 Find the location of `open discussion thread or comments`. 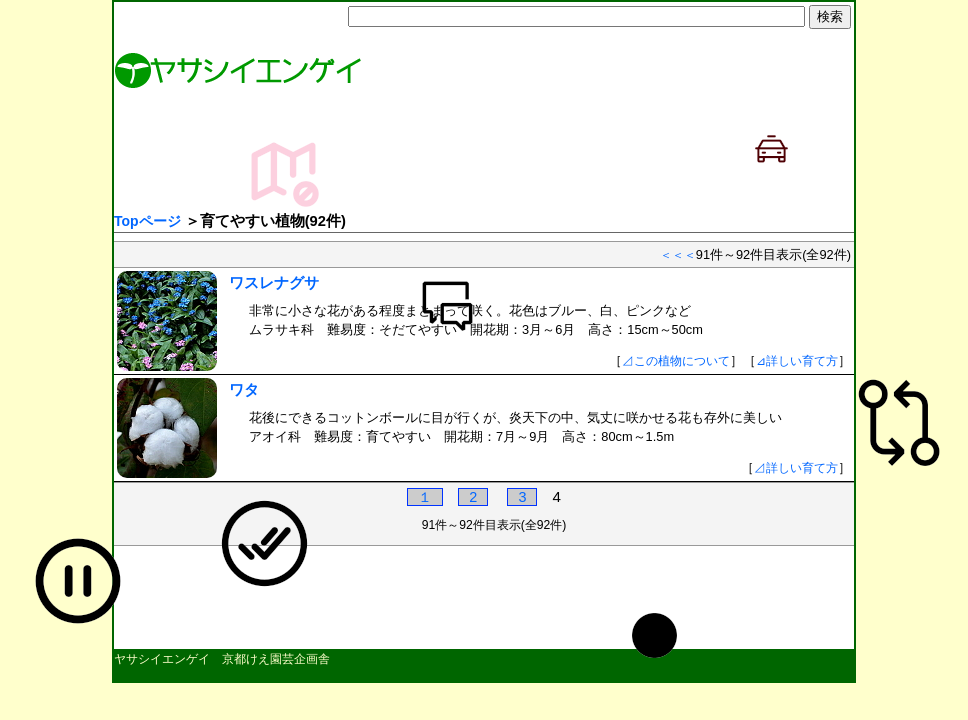

open discussion thread or comments is located at coordinates (447, 306).